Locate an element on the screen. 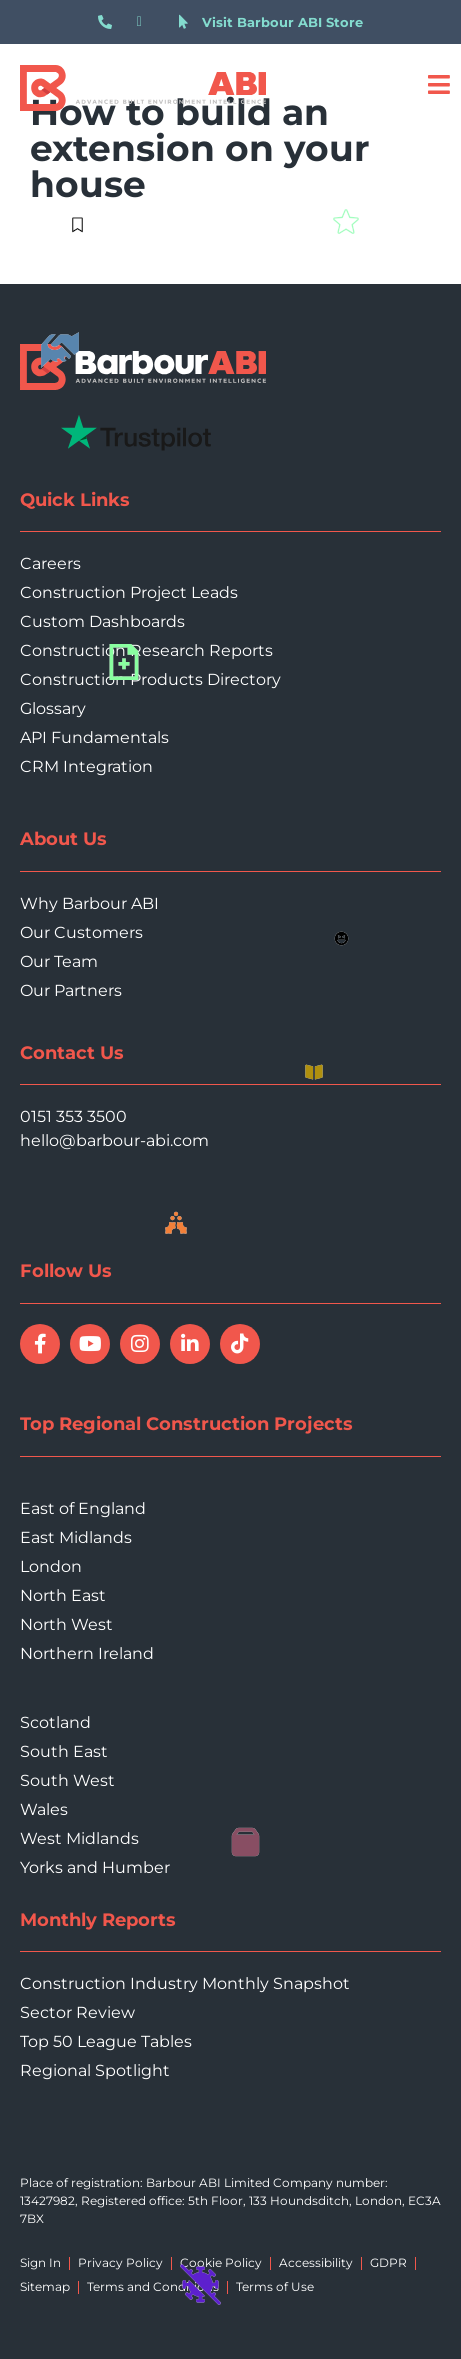  view package or shipment details is located at coordinates (245, 1842).